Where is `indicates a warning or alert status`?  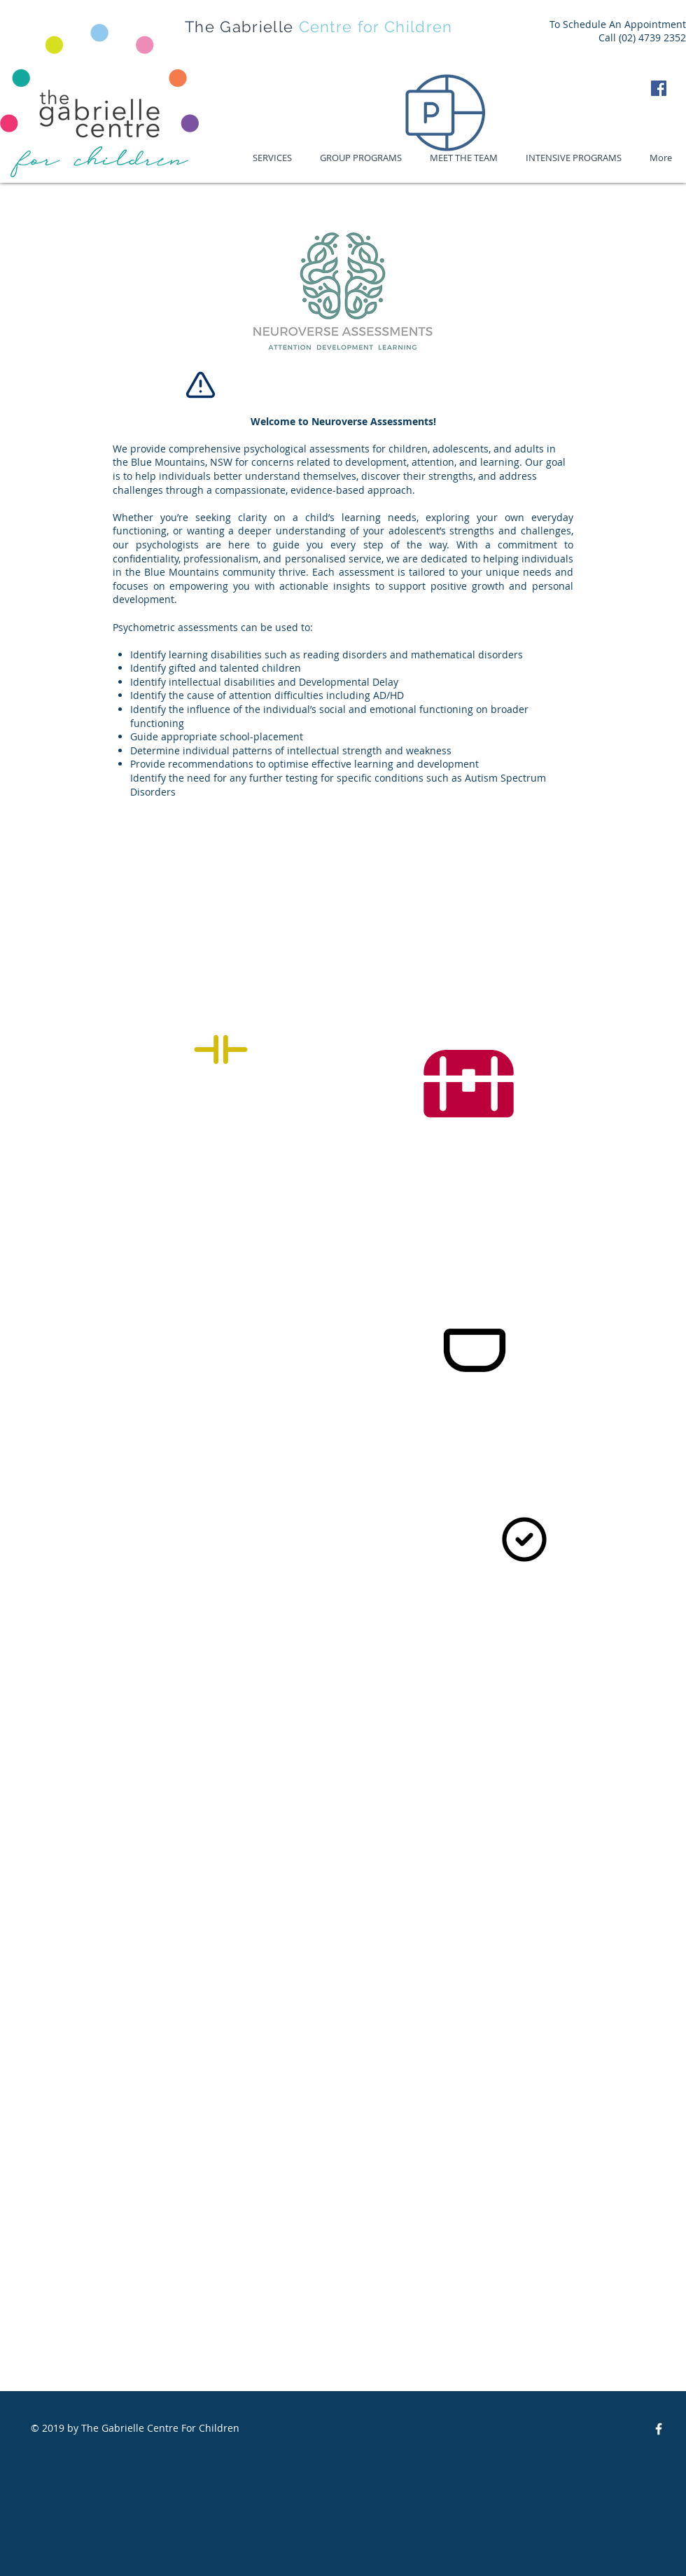 indicates a warning or alert status is located at coordinates (200, 385).